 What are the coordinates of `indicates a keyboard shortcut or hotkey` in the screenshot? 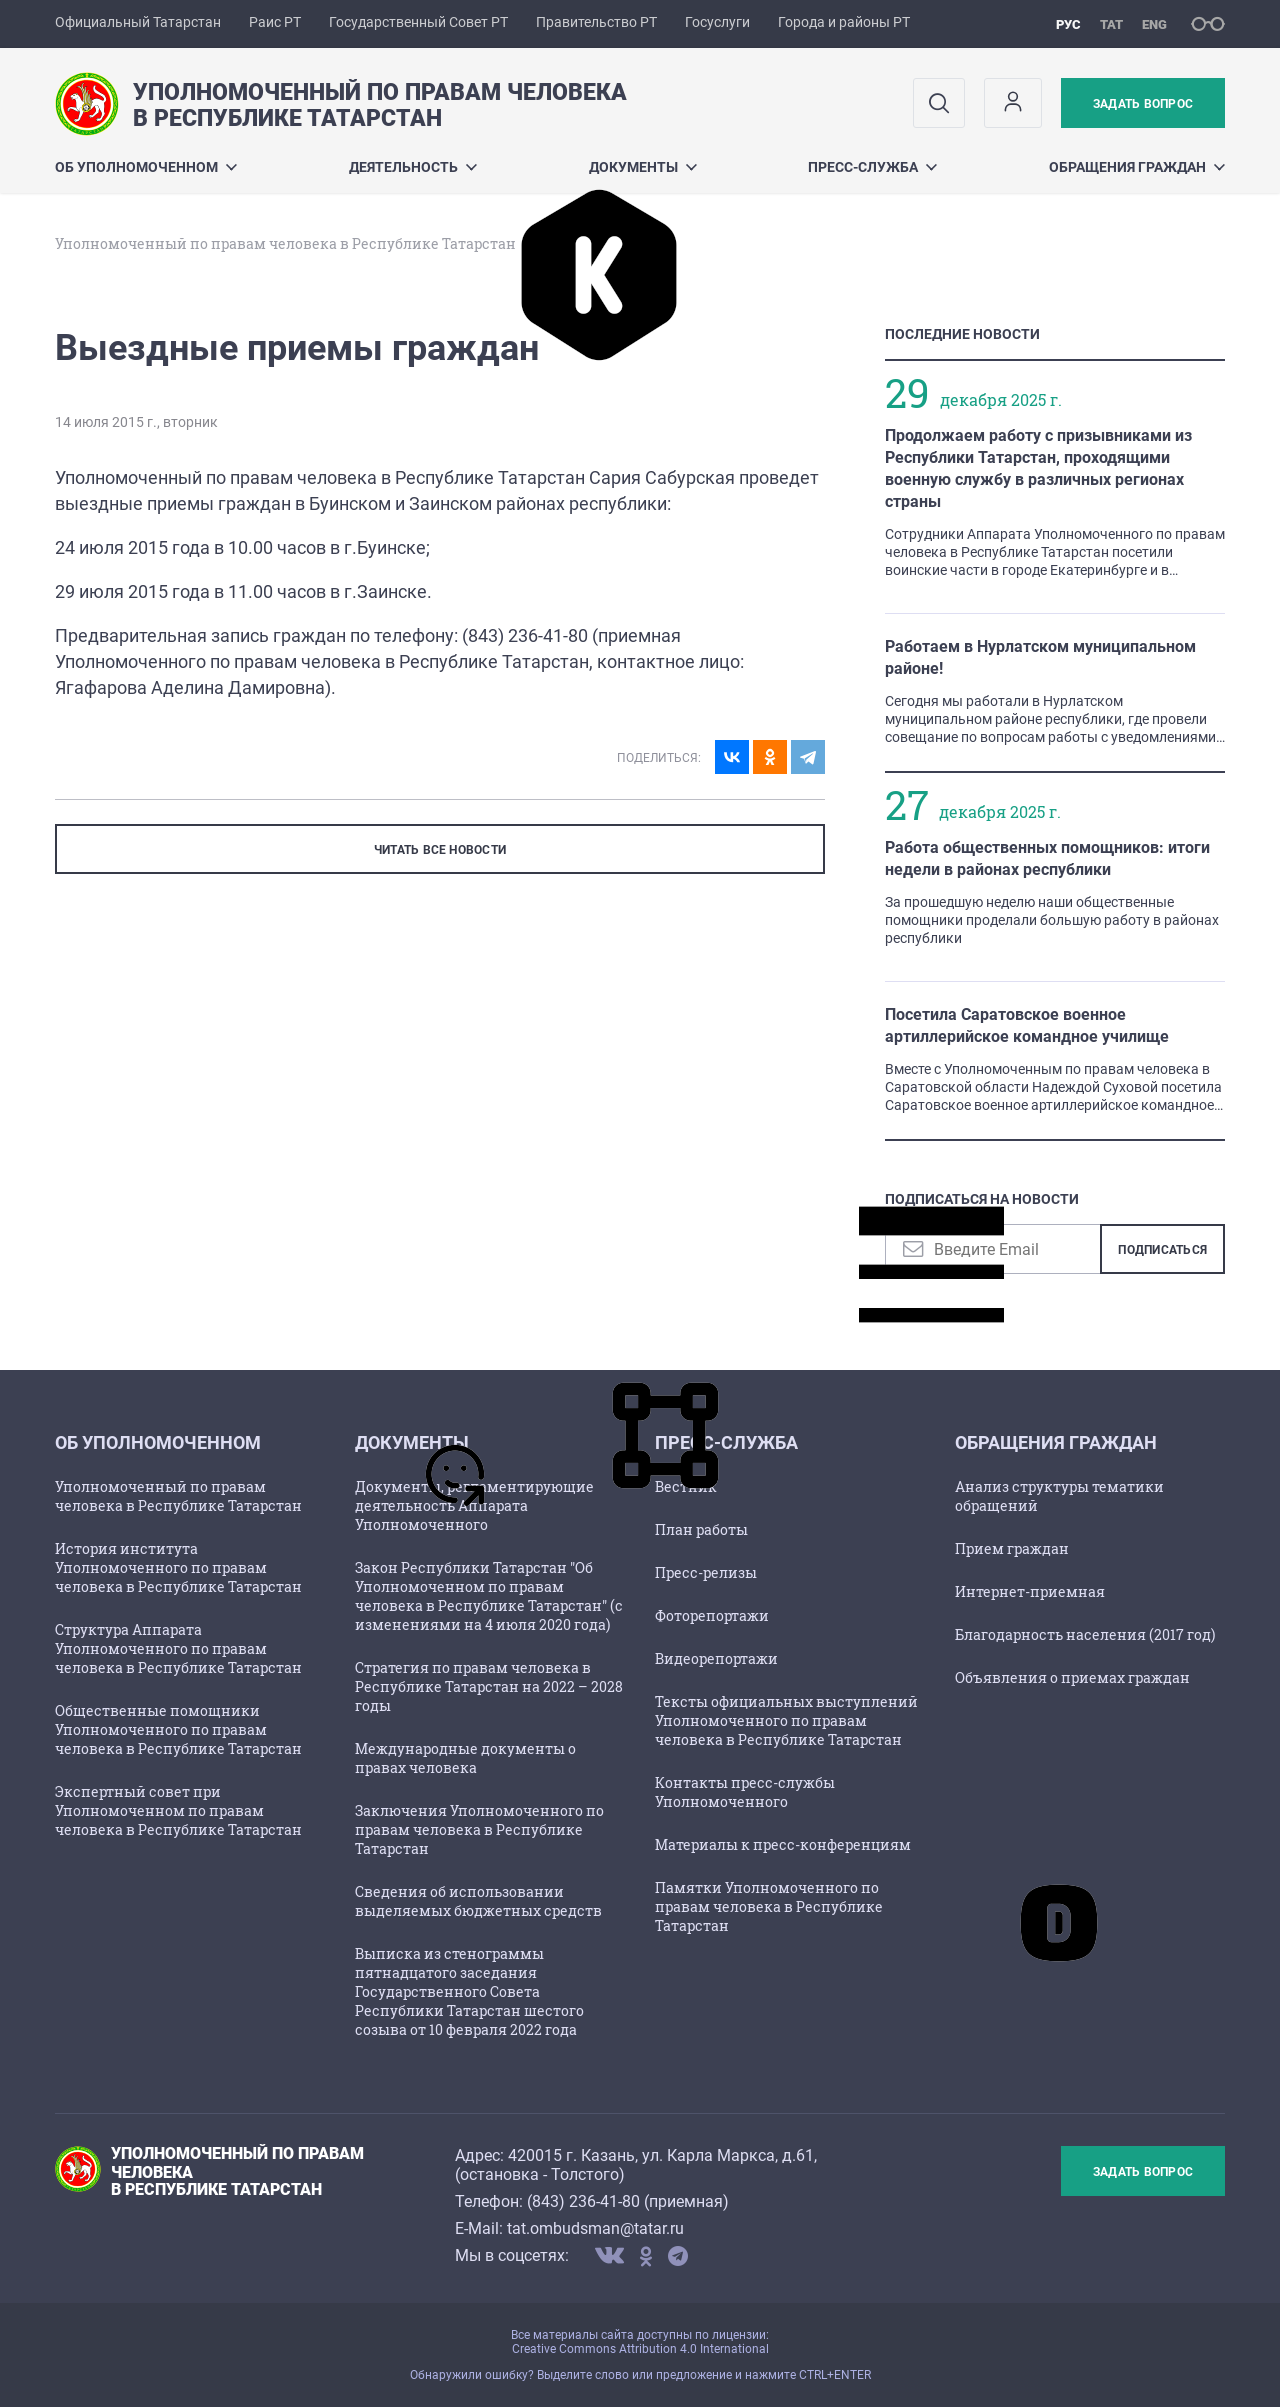 It's located at (599, 275).